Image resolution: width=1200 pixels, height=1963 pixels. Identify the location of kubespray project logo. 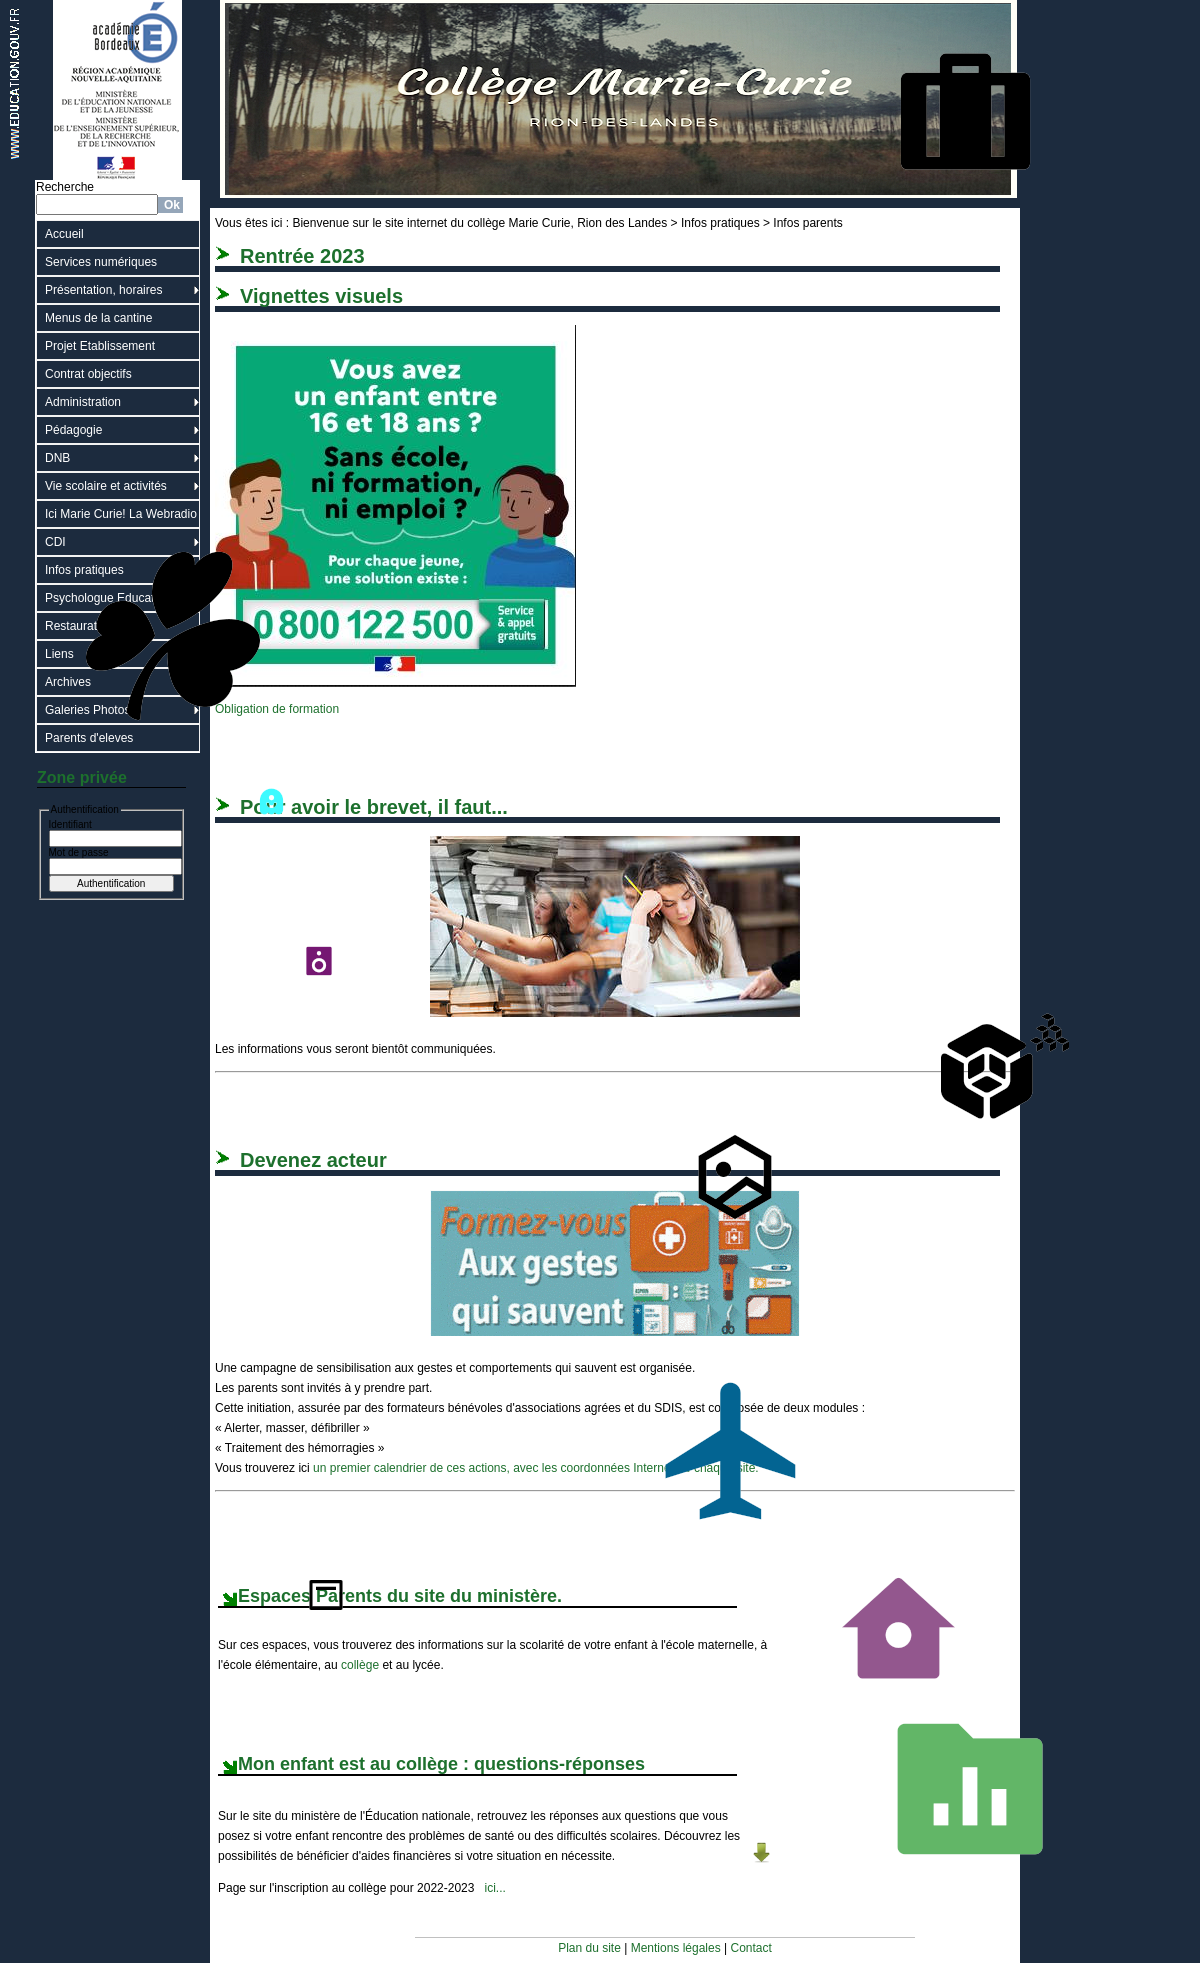
(1005, 1066).